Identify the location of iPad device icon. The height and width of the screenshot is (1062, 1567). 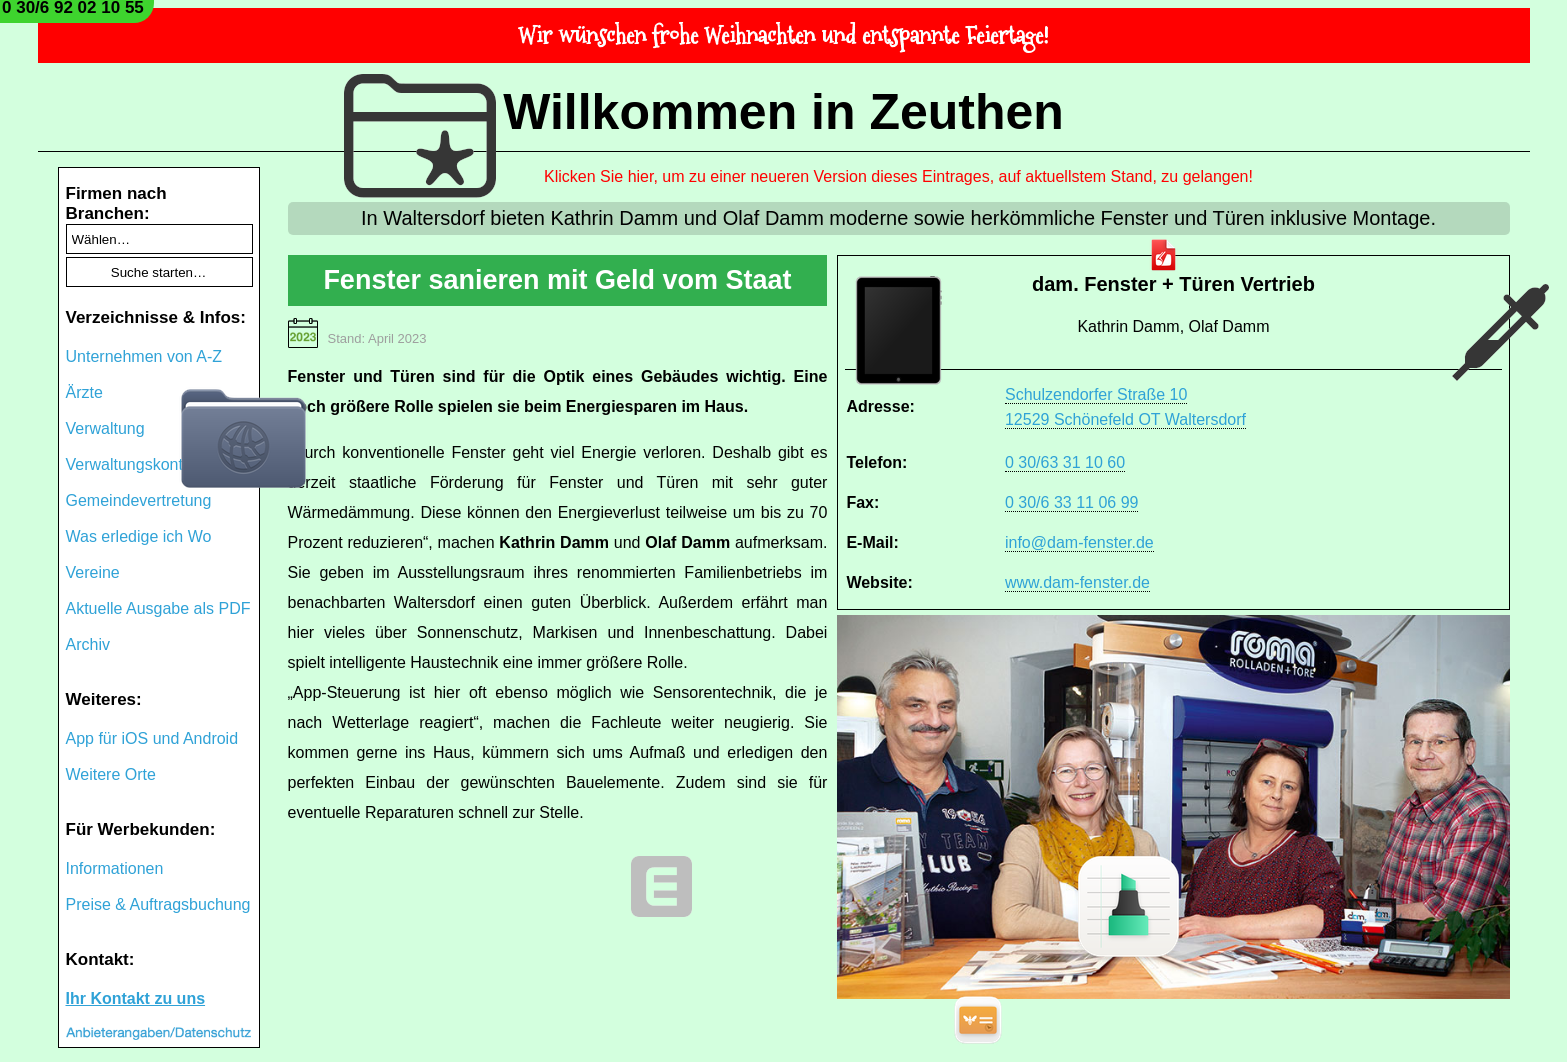
(898, 330).